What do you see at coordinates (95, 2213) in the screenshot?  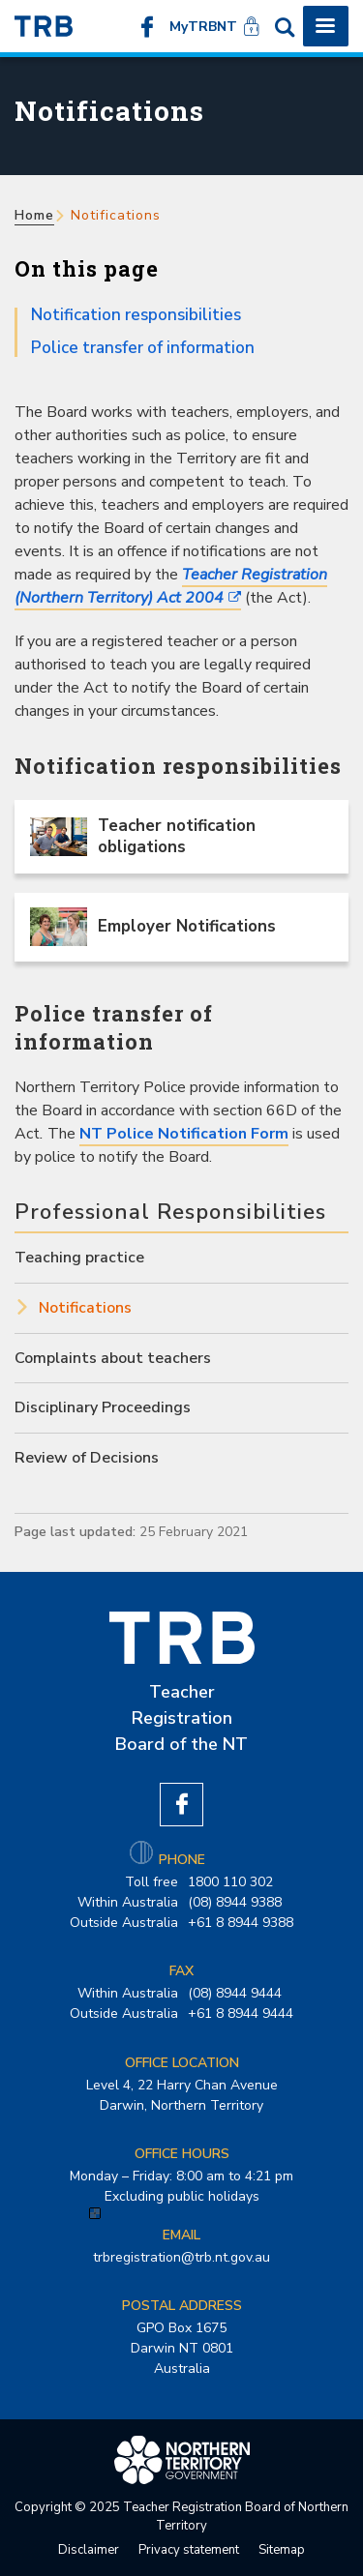 I see `indicates transparency in image editing` at bounding box center [95, 2213].